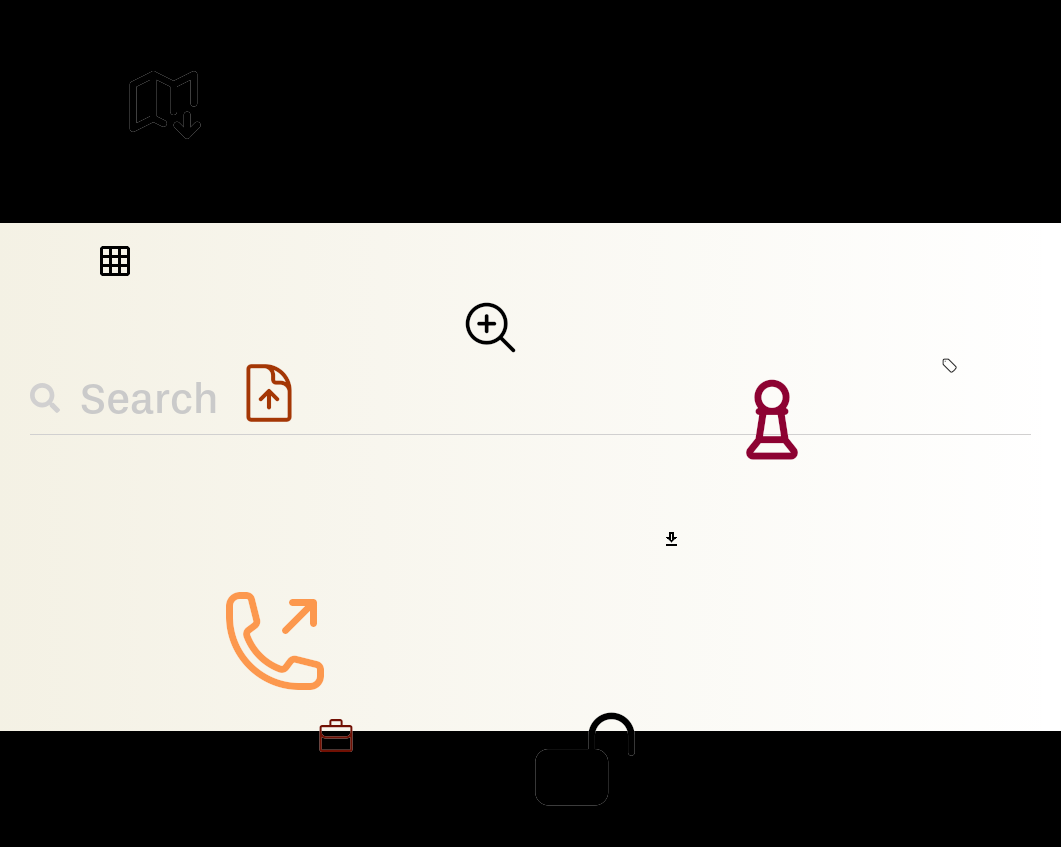 The height and width of the screenshot is (847, 1061). I want to click on zoom in on content, so click(490, 327).